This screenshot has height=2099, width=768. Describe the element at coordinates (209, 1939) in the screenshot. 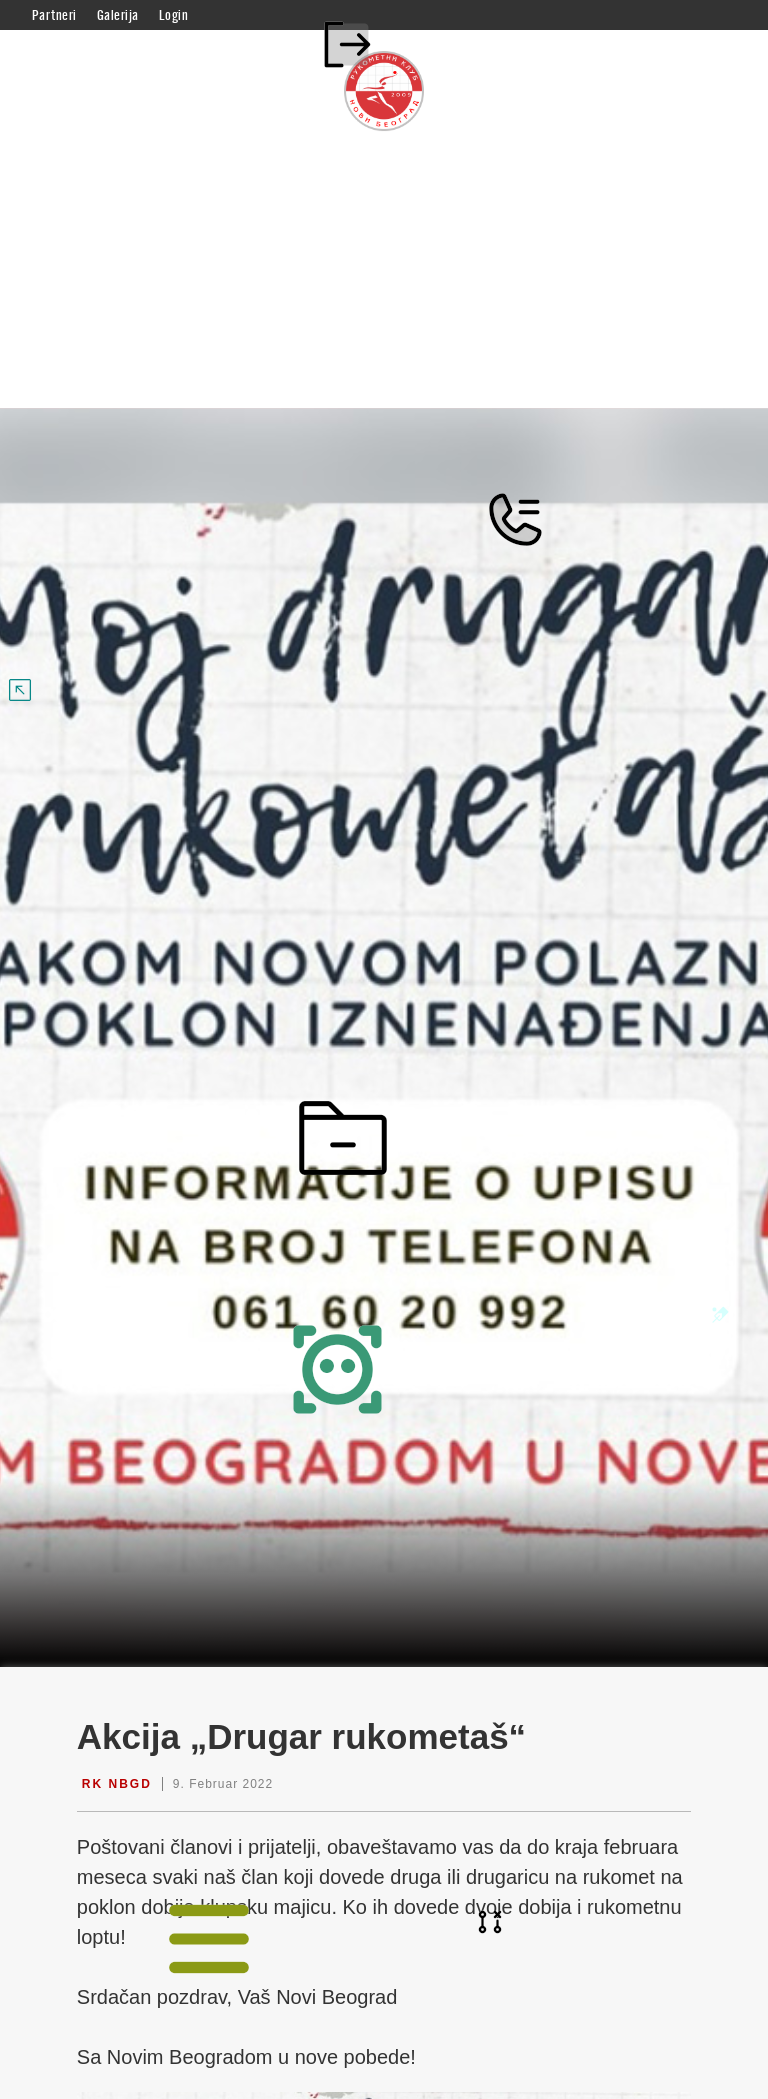

I see `open navigation menu` at that location.